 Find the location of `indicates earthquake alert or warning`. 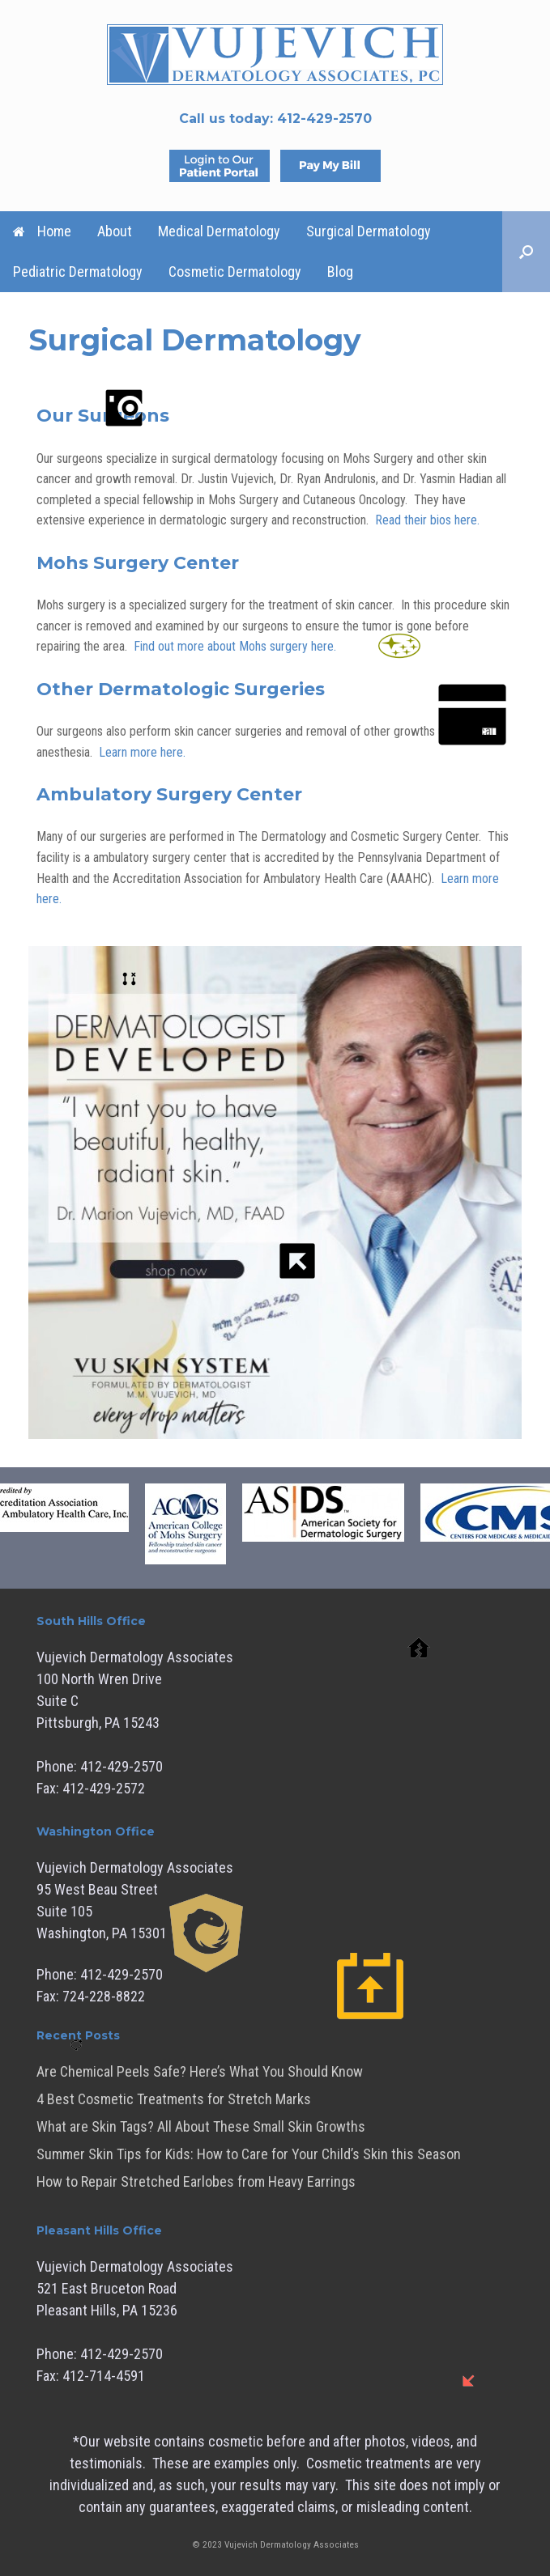

indicates earthquake alert or warning is located at coordinates (419, 1649).